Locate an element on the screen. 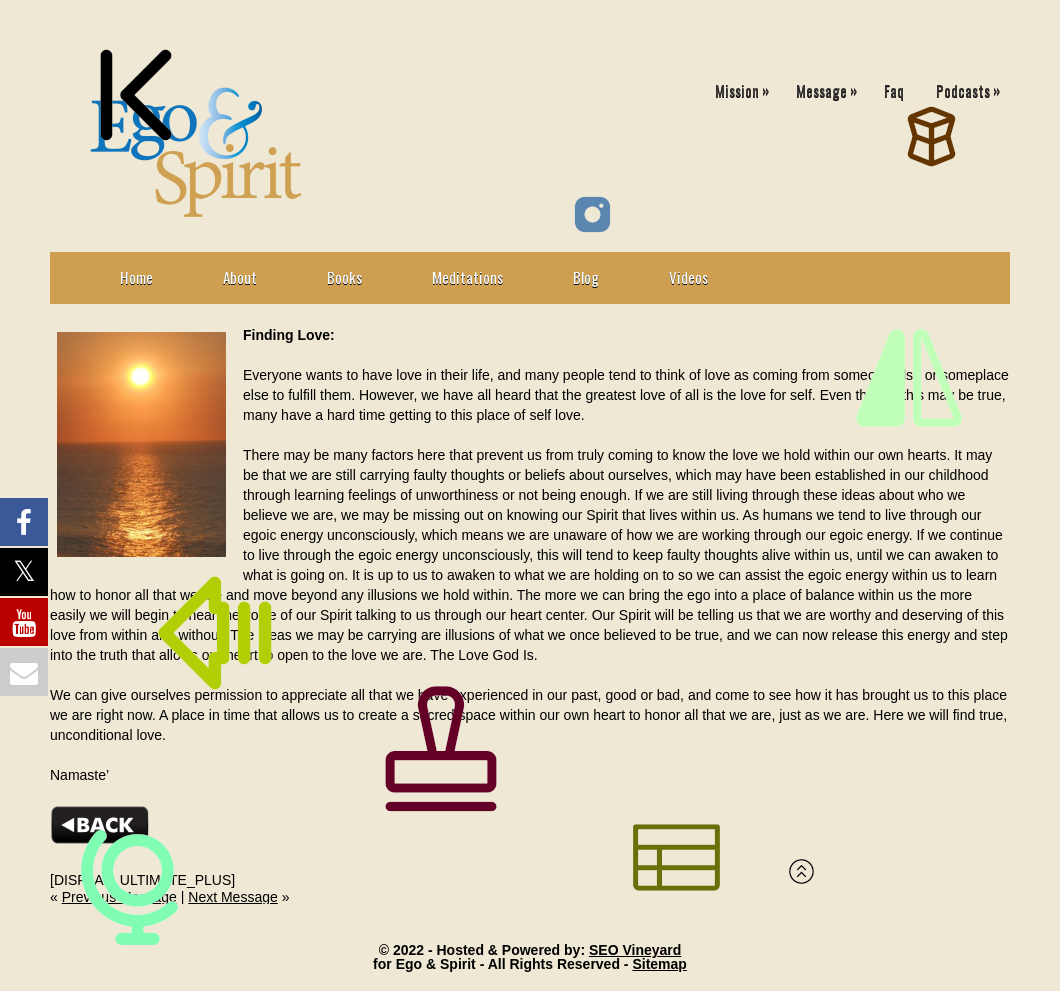 This screenshot has height=991, width=1060. view 3D object or model is located at coordinates (931, 136).